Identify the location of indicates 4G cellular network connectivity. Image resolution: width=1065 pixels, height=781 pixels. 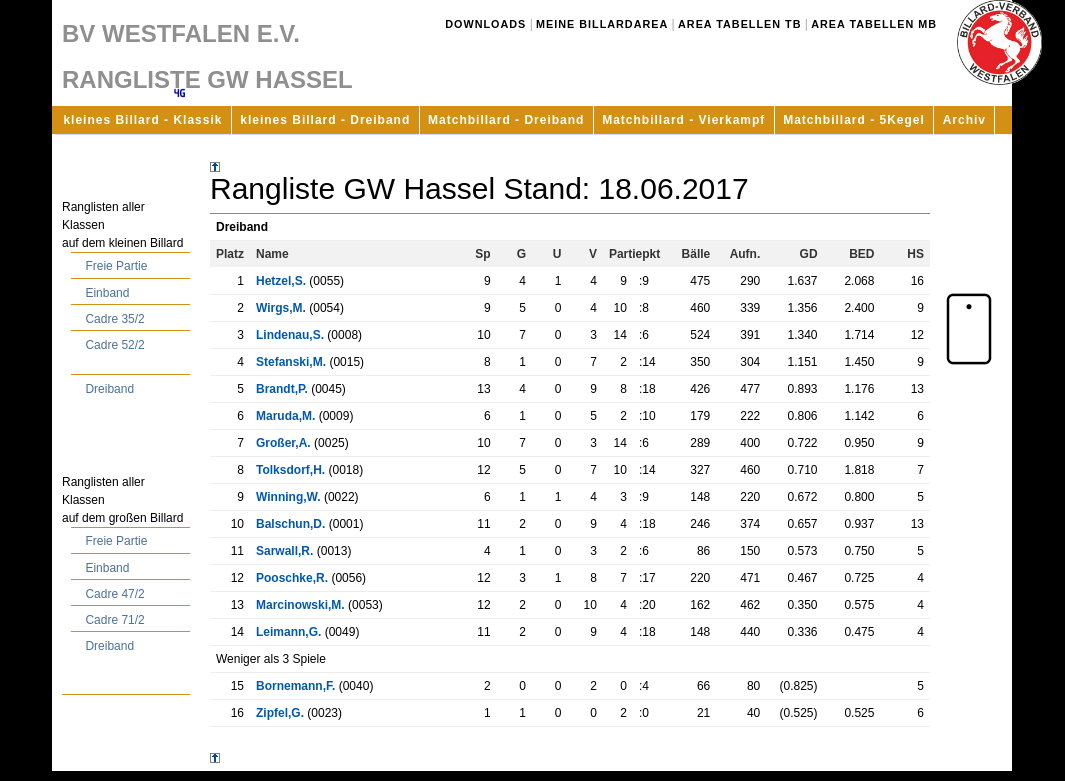
(180, 93).